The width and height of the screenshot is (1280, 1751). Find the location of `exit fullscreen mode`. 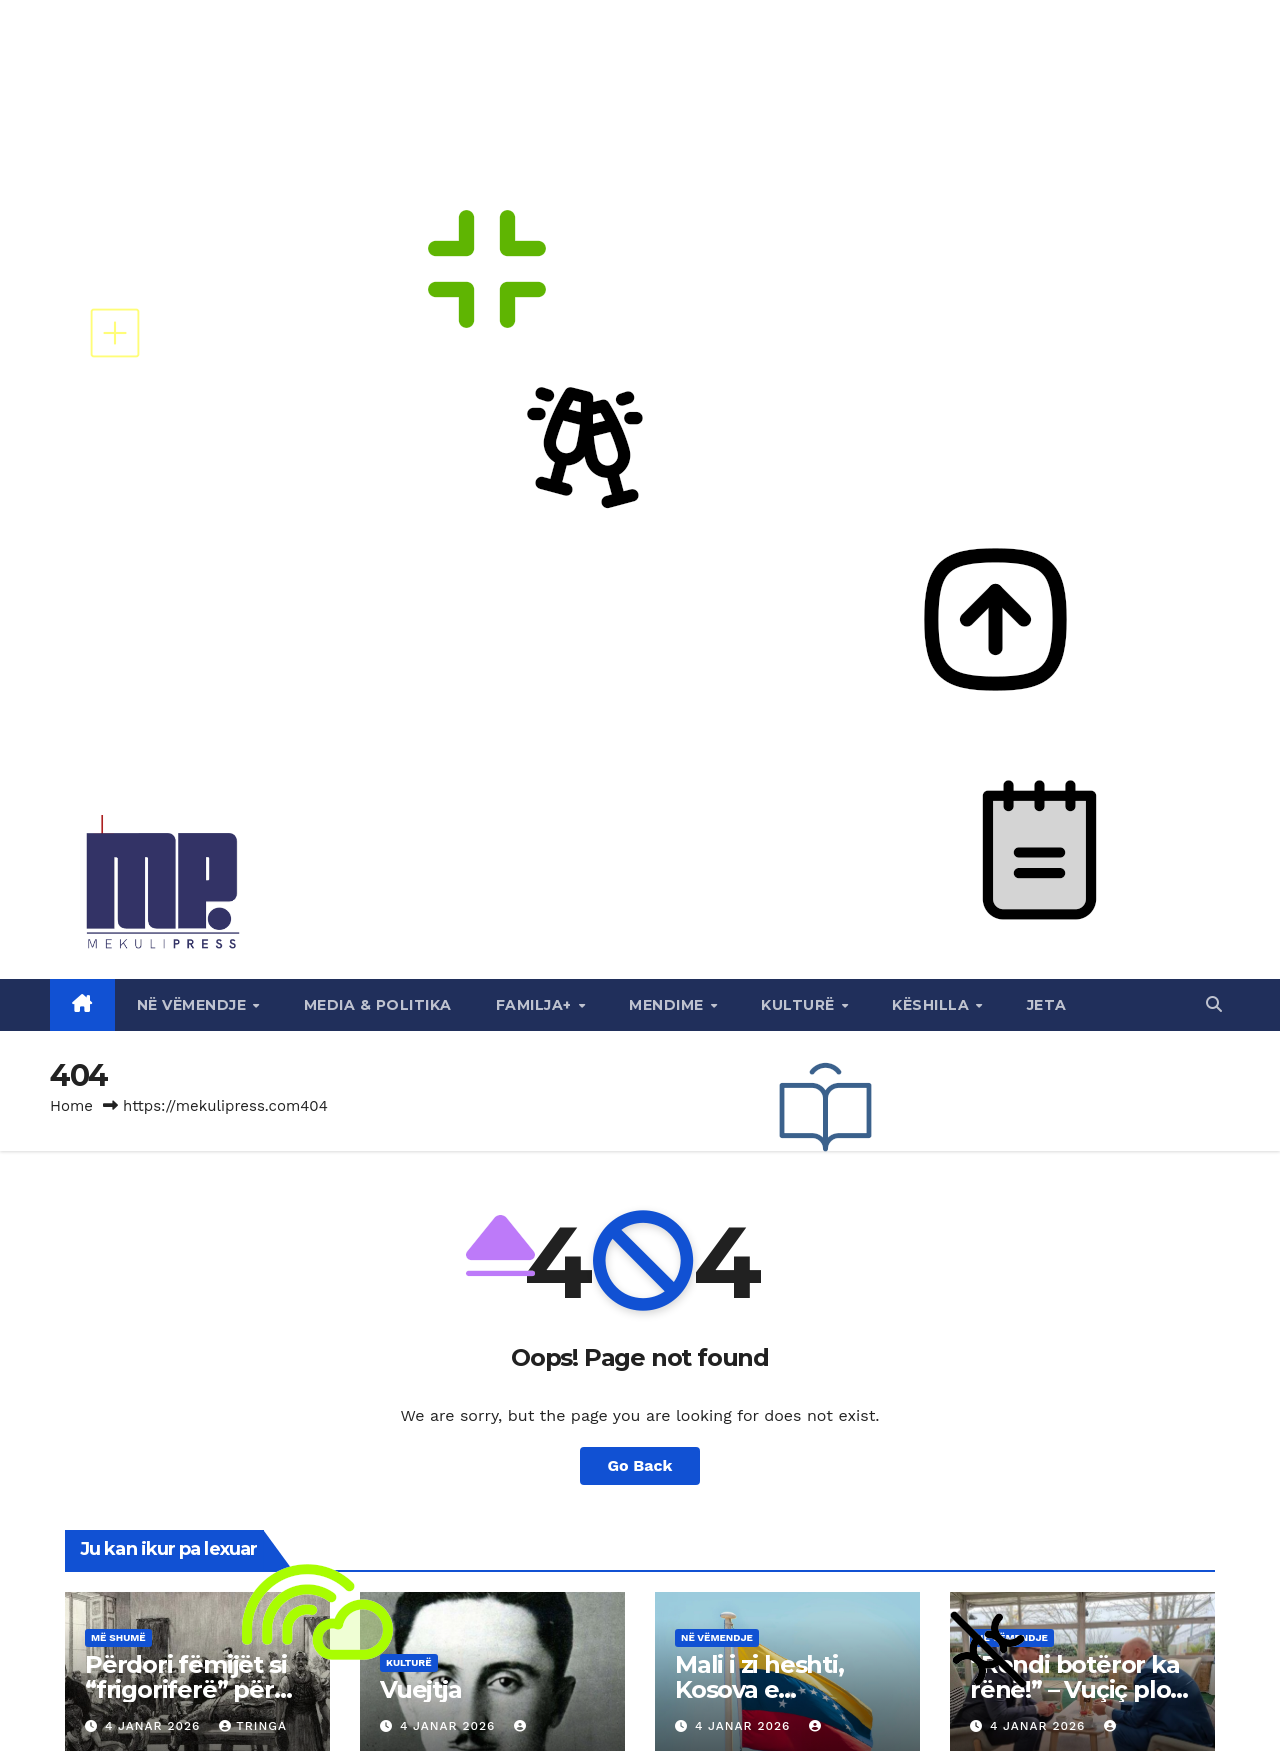

exit fullscreen mode is located at coordinates (487, 269).